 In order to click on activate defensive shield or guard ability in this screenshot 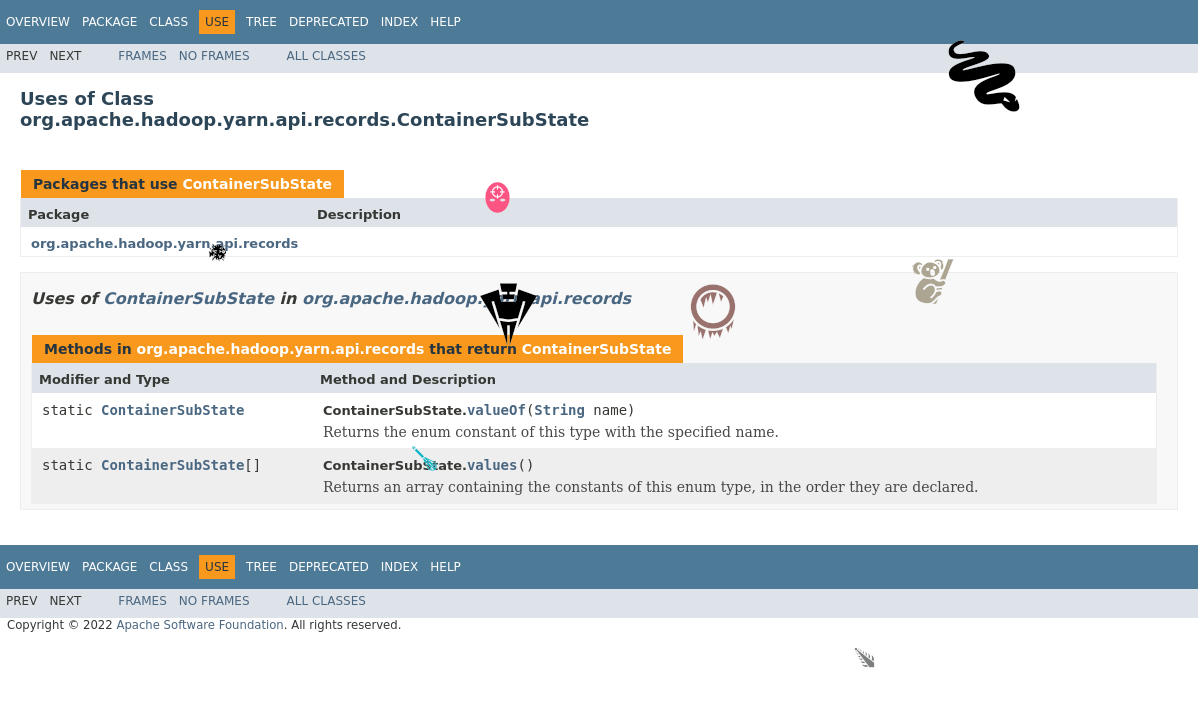, I will do `click(508, 314)`.